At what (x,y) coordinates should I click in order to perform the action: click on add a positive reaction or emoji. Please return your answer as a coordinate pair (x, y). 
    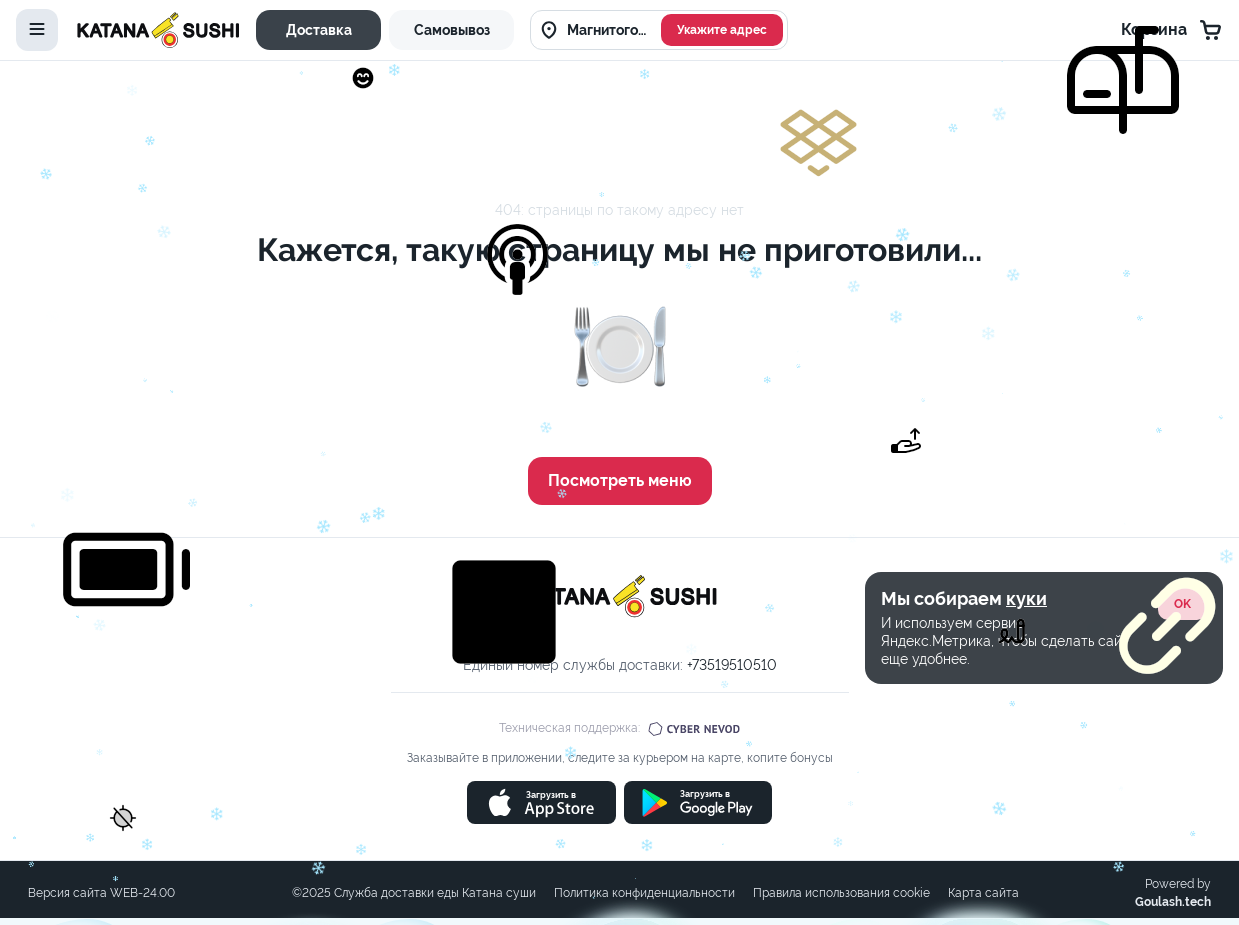
    Looking at the image, I should click on (363, 78).